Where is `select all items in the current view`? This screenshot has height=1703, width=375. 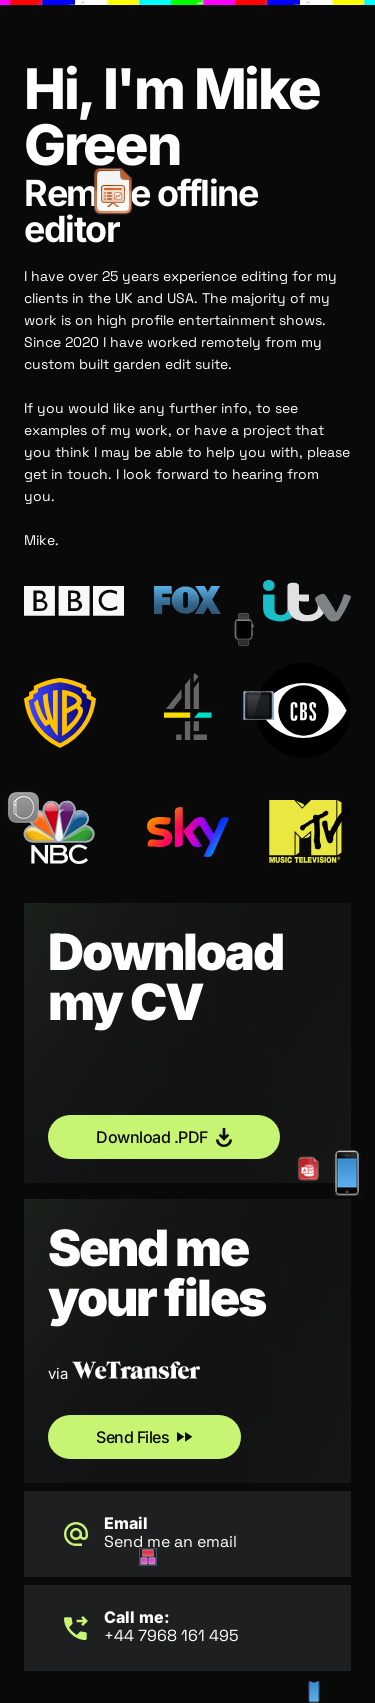 select all items in the current view is located at coordinates (148, 1557).